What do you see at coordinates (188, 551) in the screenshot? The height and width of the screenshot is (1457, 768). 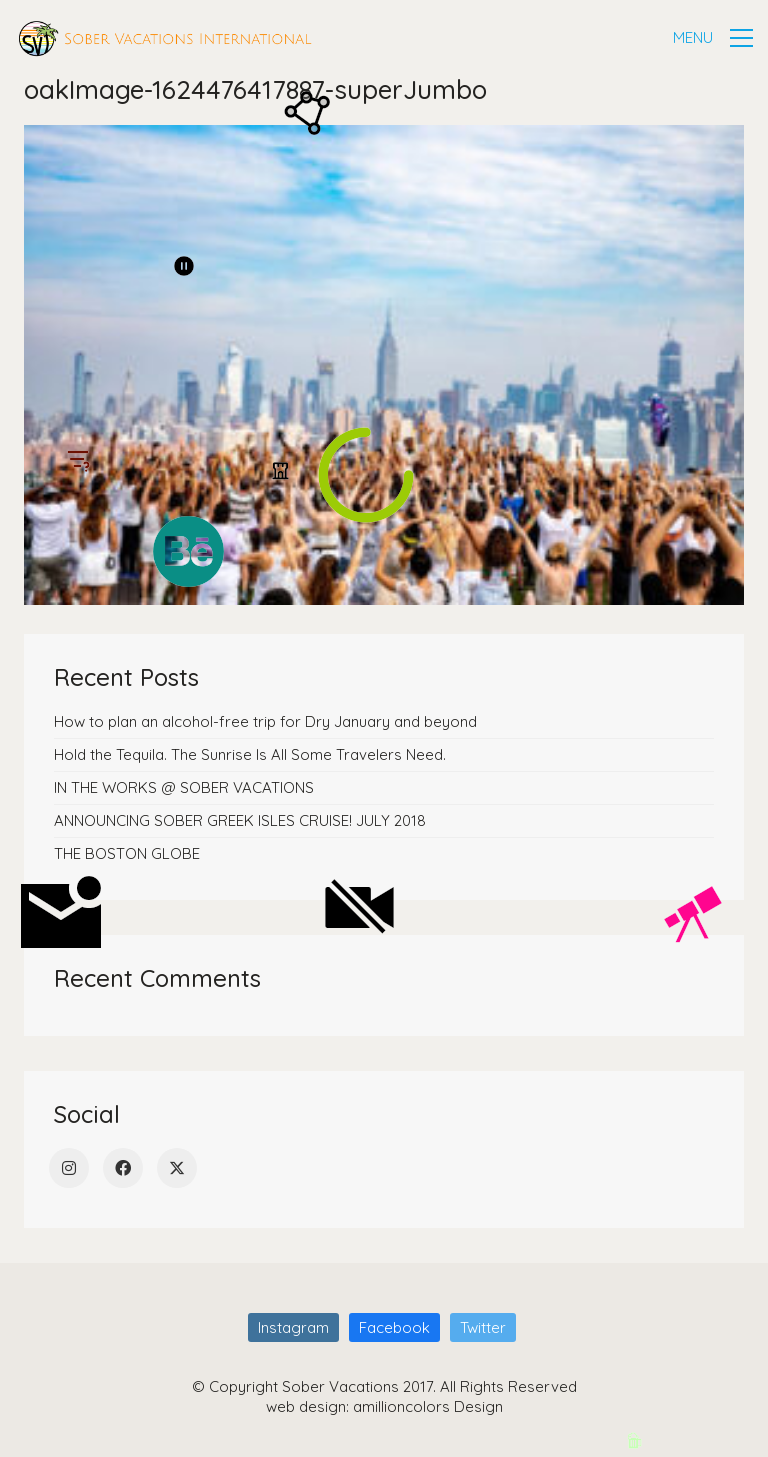 I see `visit Behance profile or portfolio` at bounding box center [188, 551].